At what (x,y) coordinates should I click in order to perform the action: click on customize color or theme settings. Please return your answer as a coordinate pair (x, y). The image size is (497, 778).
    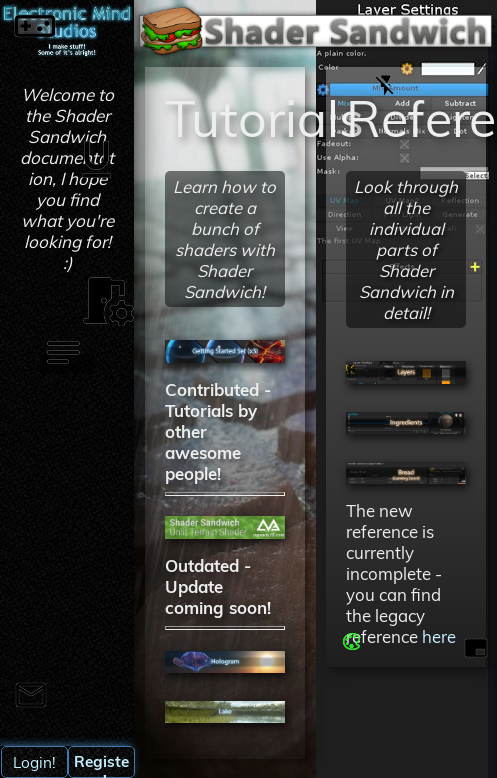
    Looking at the image, I should click on (351, 641).